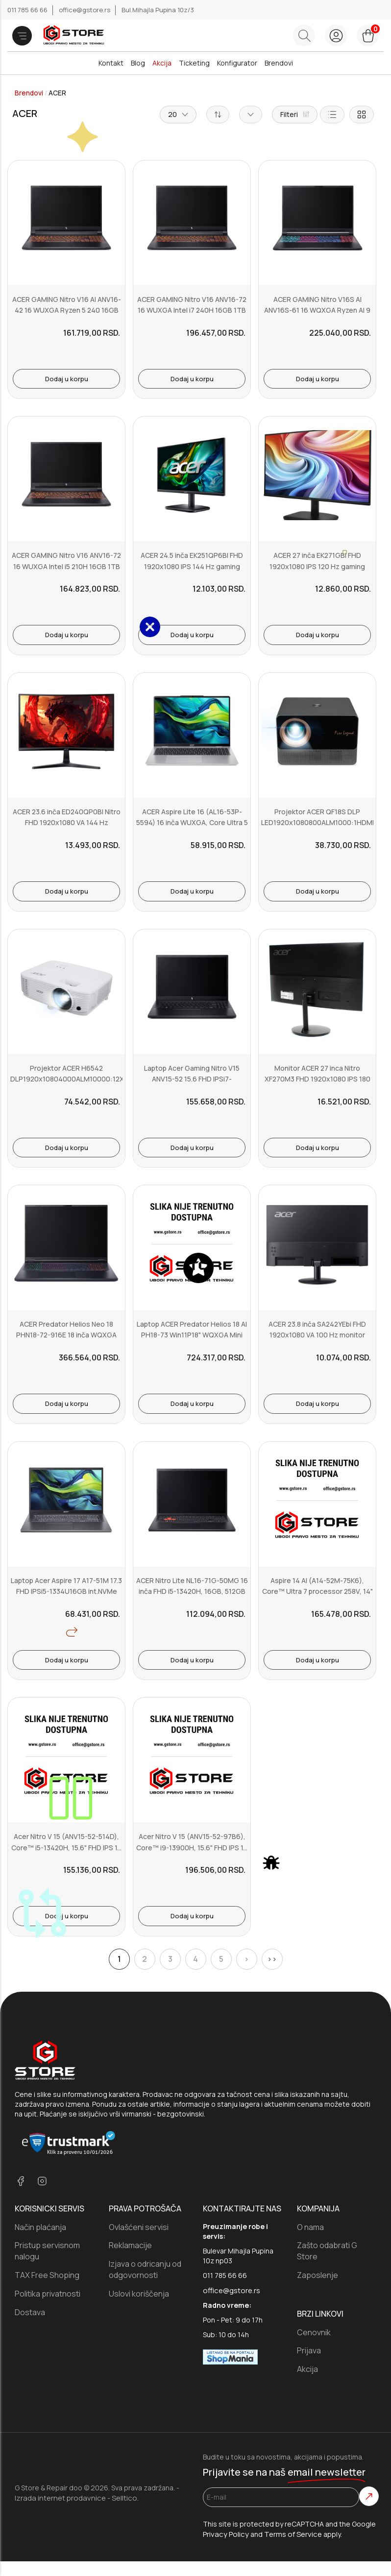 This screenshot has height=2576, width=391. Describe the element at coordinates (71, 1798) in the screenshot. I see `switch to column view layout` at that location.